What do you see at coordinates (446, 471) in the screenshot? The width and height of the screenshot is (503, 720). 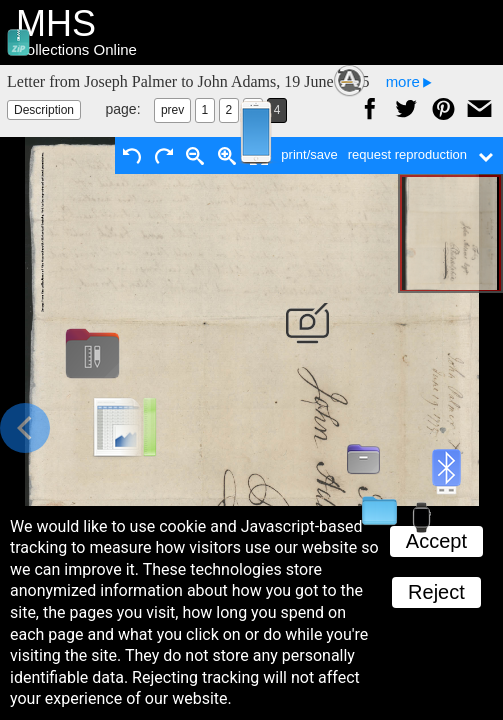 I see `manage bluetooth device connections` at bounding box center [446, 471].